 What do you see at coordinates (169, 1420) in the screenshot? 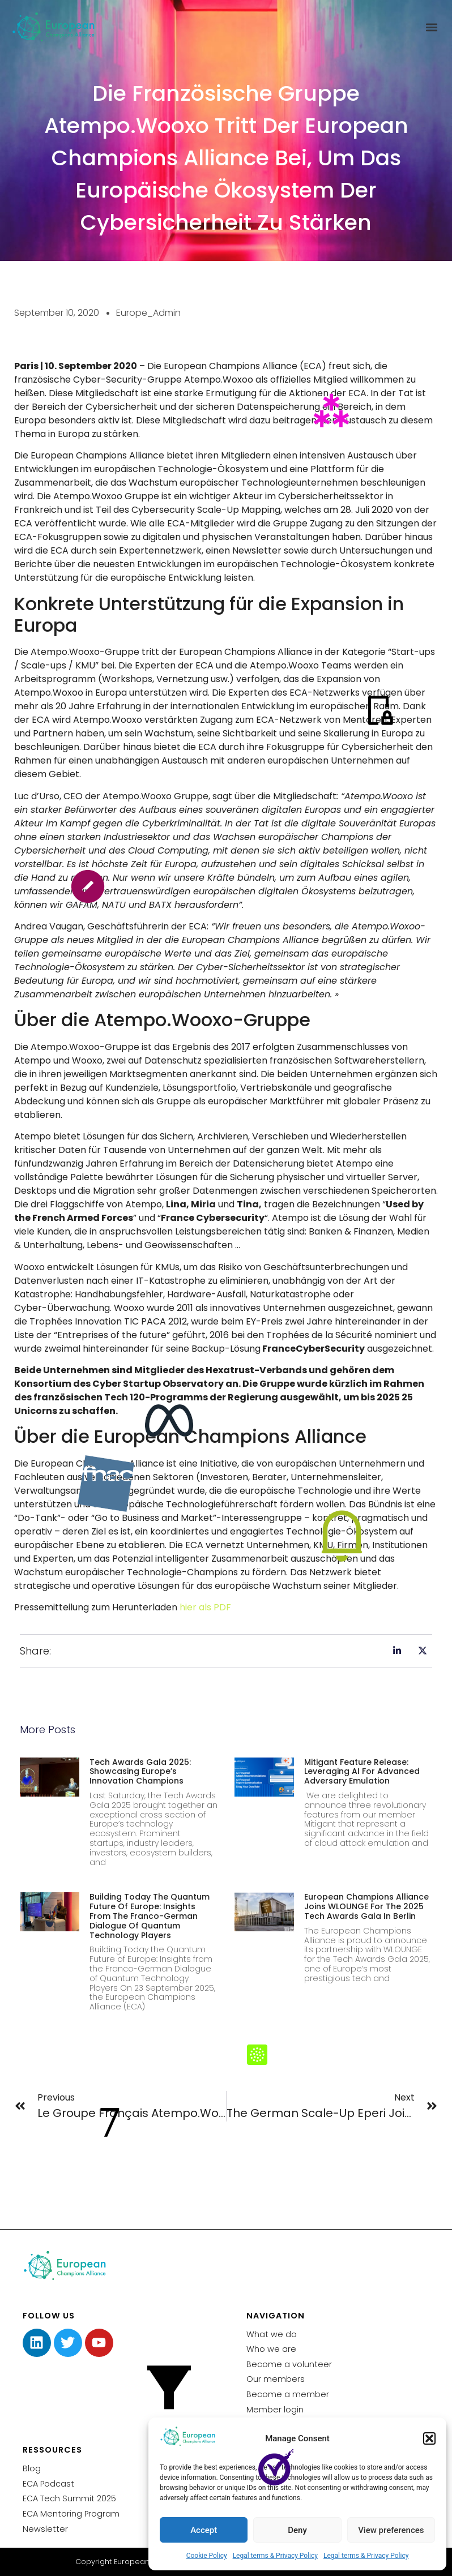
I see `Meta company logo` at bounding box center [169, 1420].